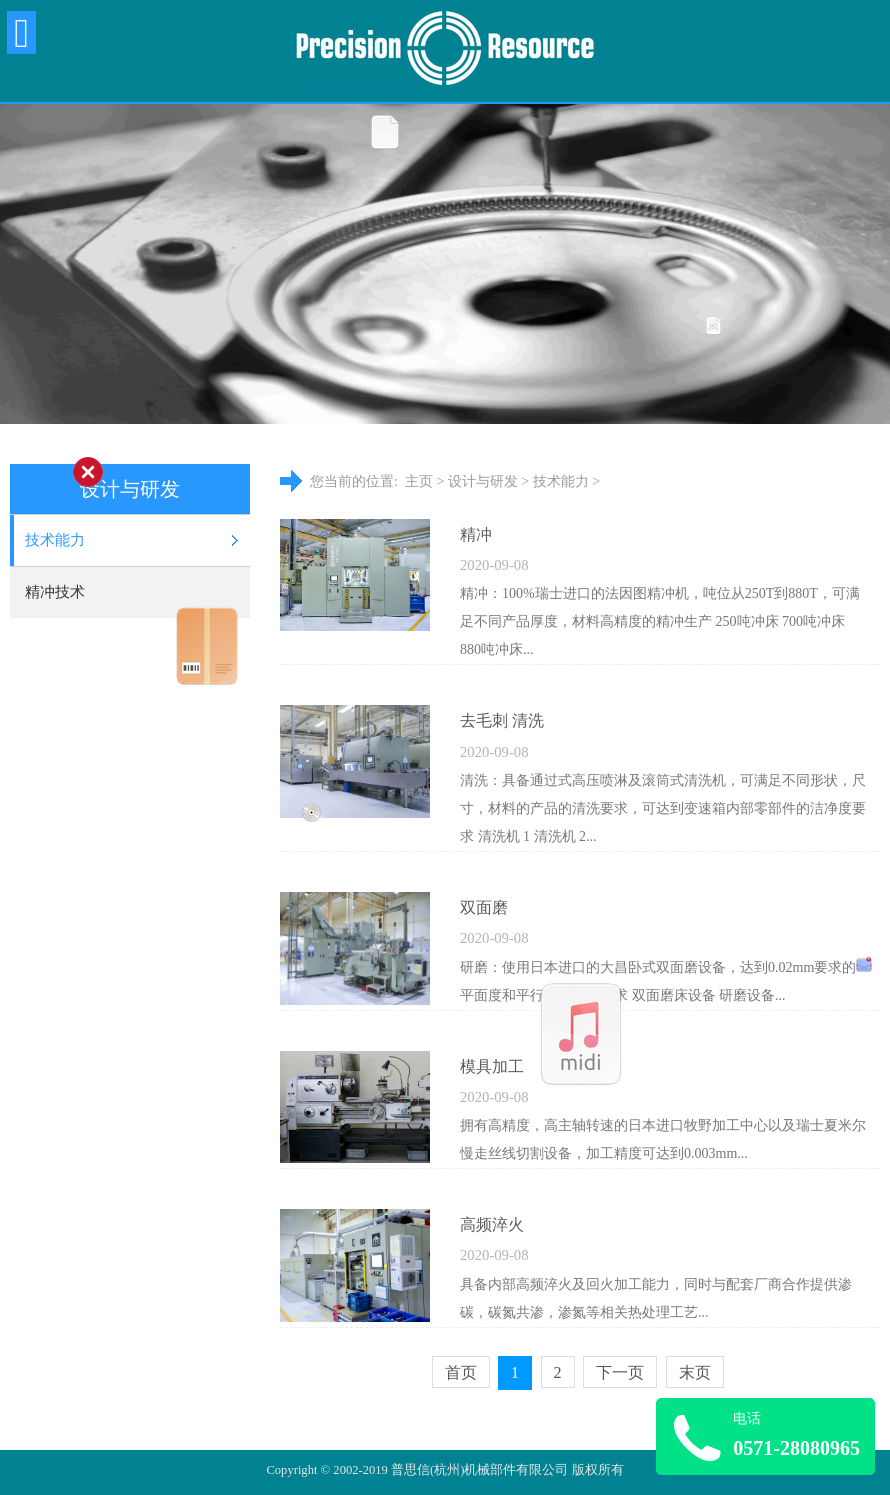 The width and height of the screenshot is (890, 1495). What do you see at coordinates (207, 646) in the screenshot?
I see `compressed or archived file type indicator` at bounding box center [207, 646].